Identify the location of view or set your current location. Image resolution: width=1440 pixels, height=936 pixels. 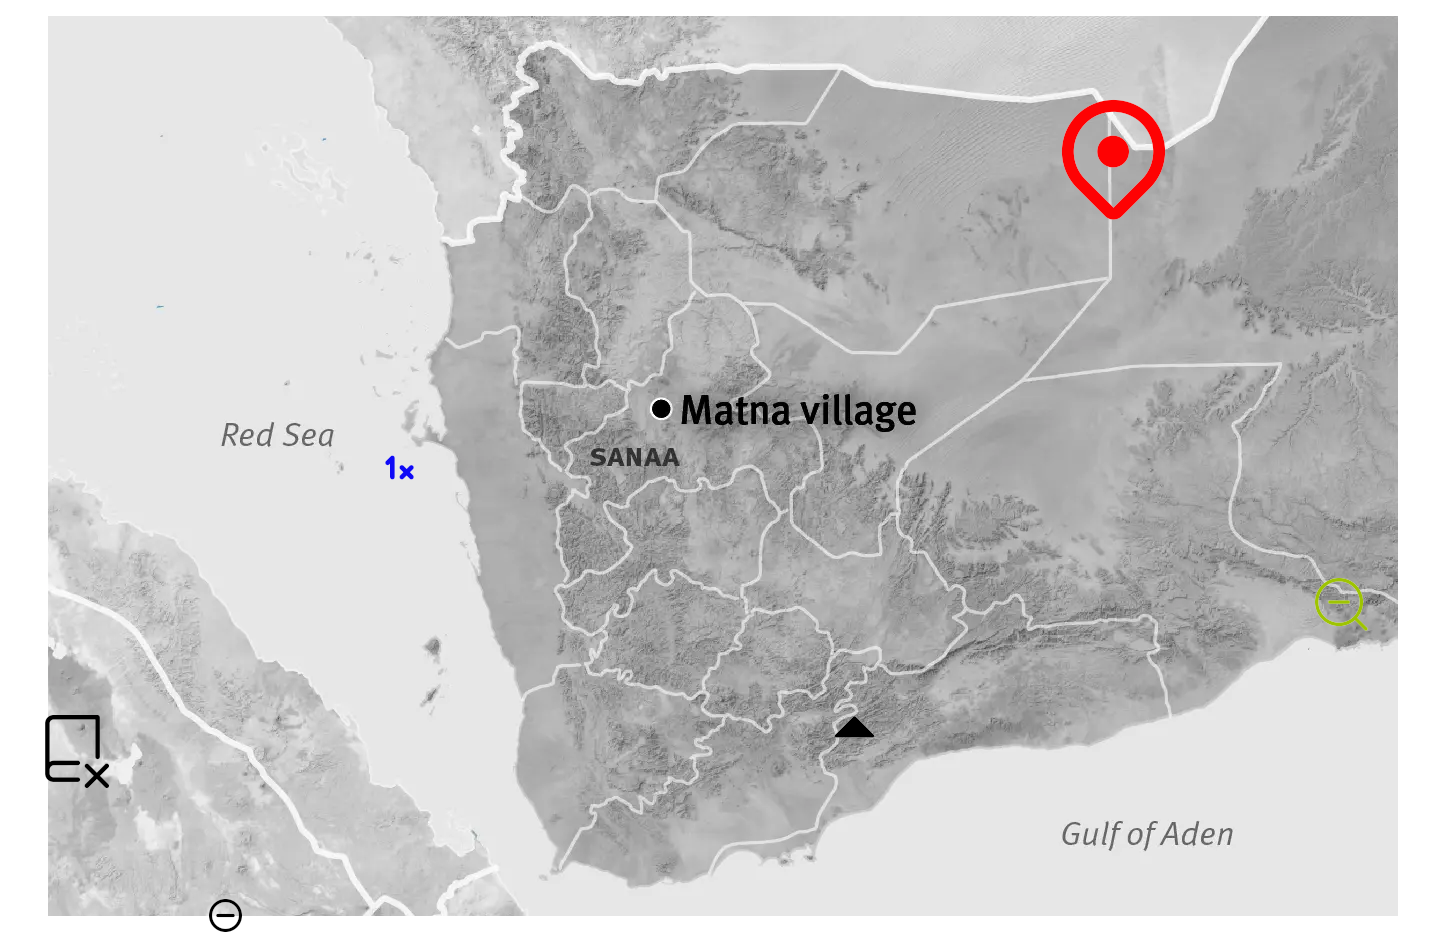
(1113, 159).